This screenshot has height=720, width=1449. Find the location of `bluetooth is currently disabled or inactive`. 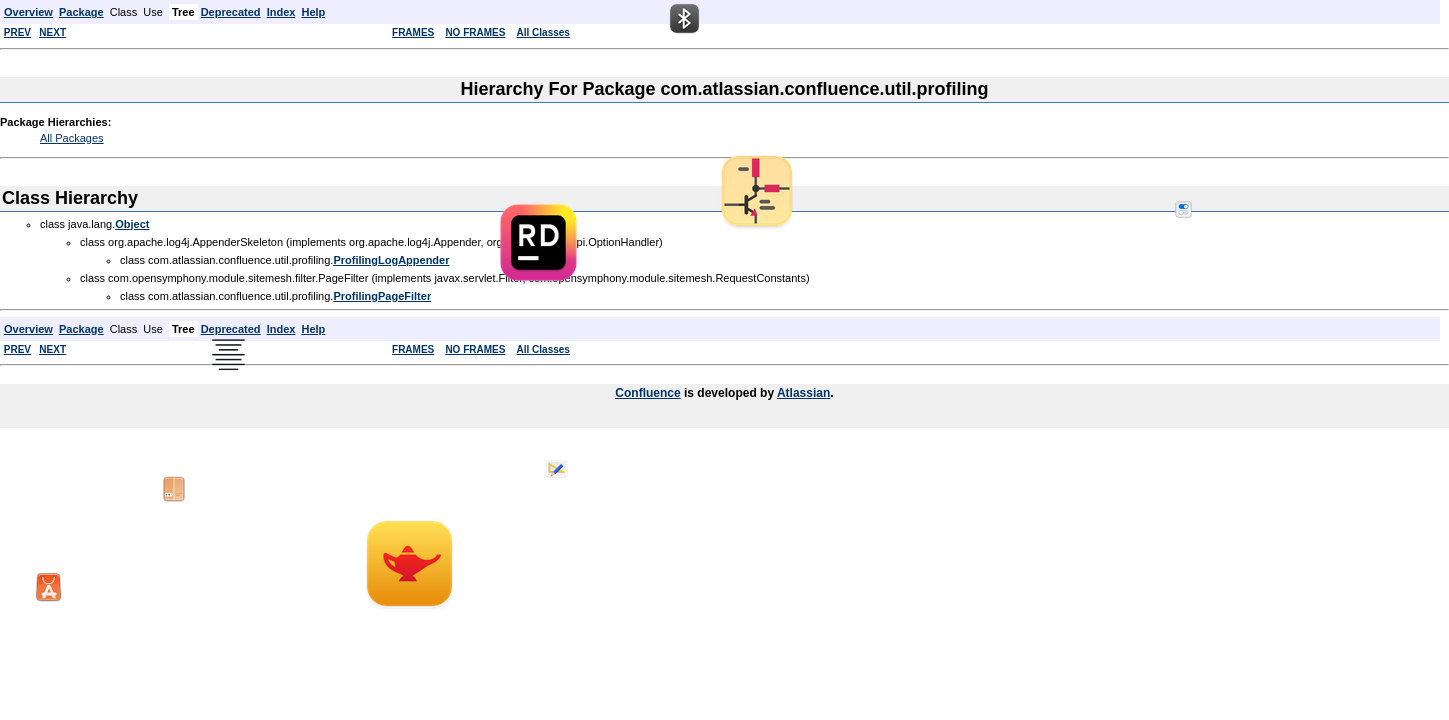

bluetooth is currently disabled or inactive is located at coordinates (684, 18).